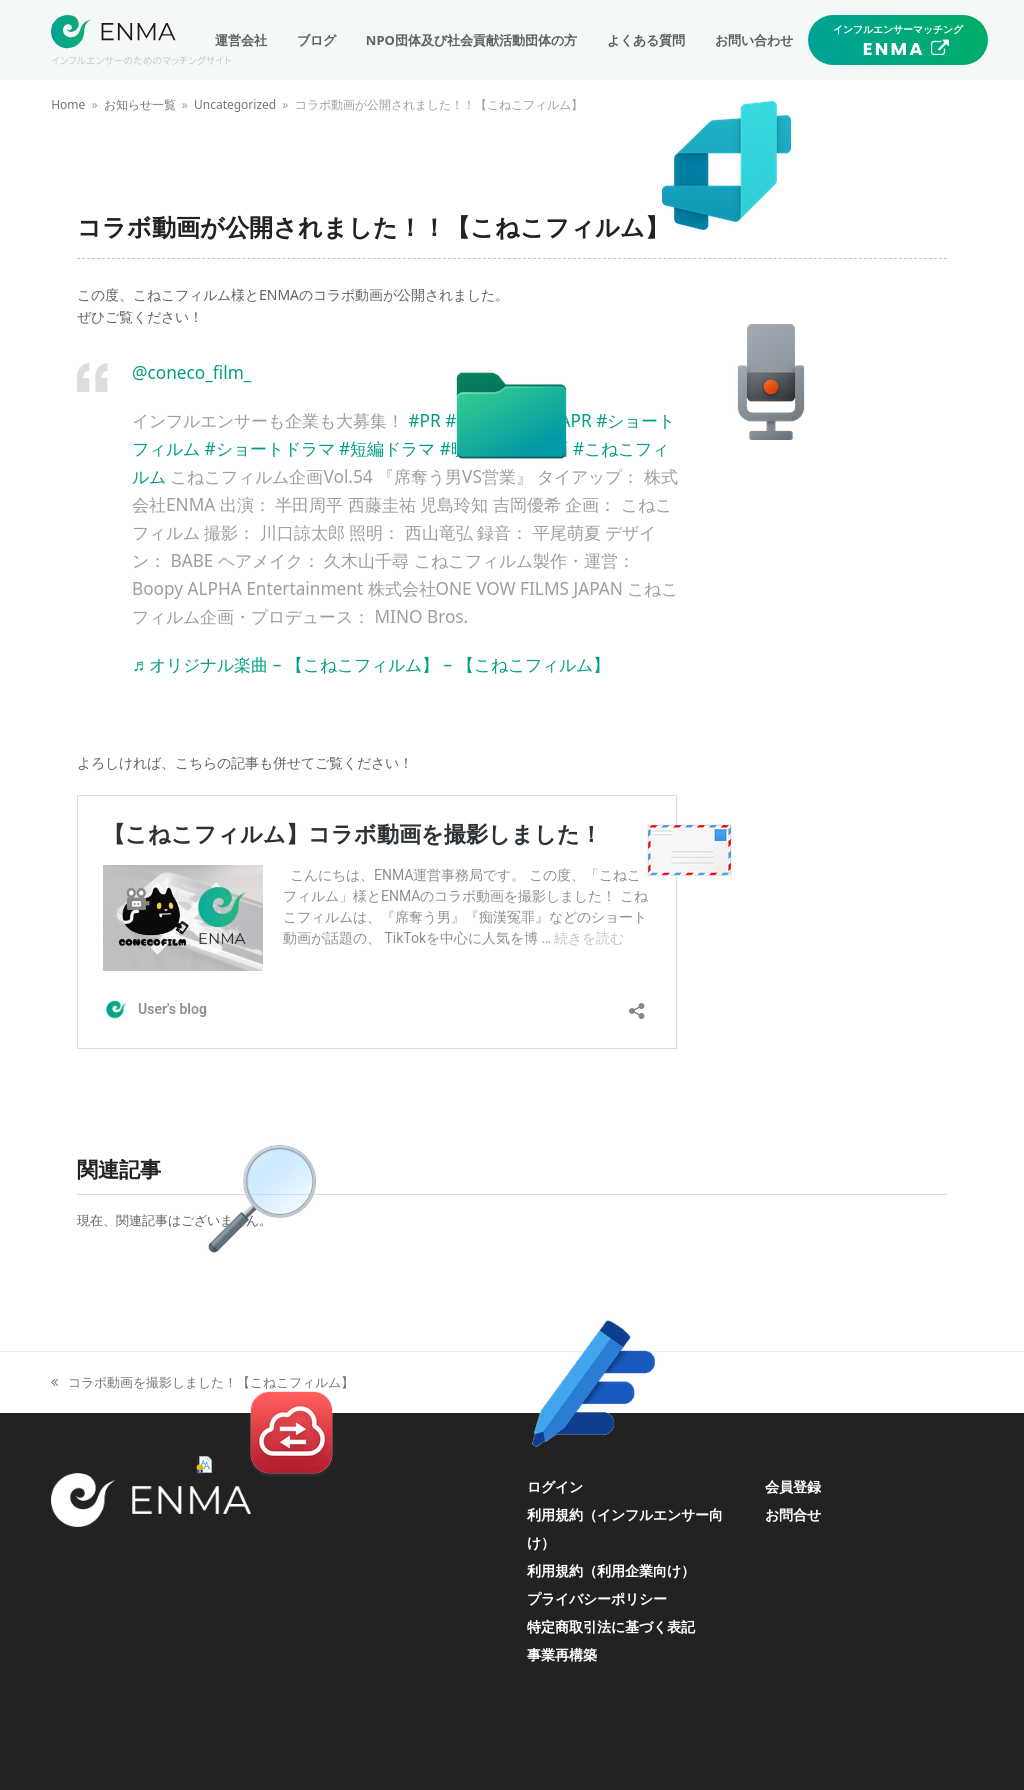  Describe the element at coordinates (511, 418) in the screenshot. I see `open the green folder` at that location.